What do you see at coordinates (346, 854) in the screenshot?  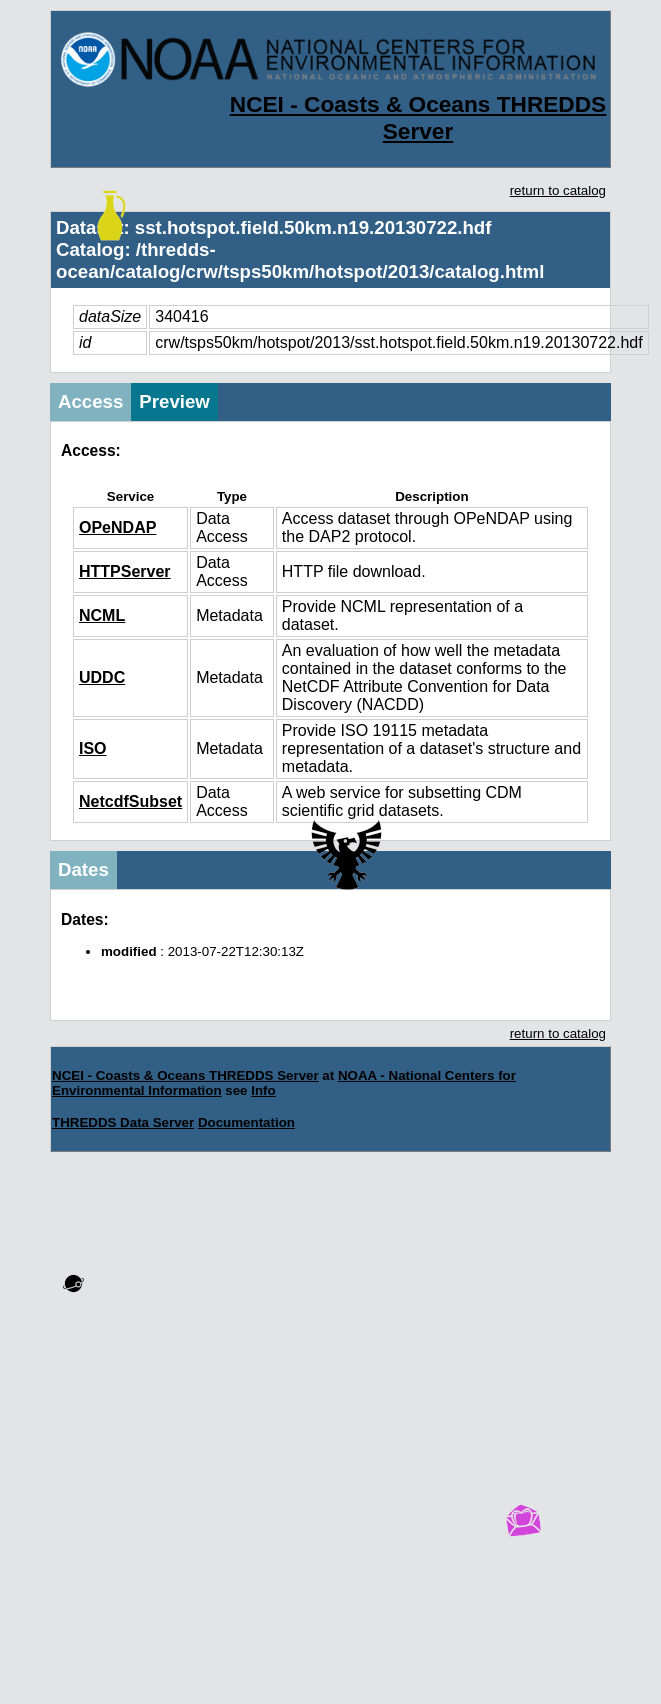 I see `represents a guild, clan, or faction emblem` at bounding box center [346, 854].